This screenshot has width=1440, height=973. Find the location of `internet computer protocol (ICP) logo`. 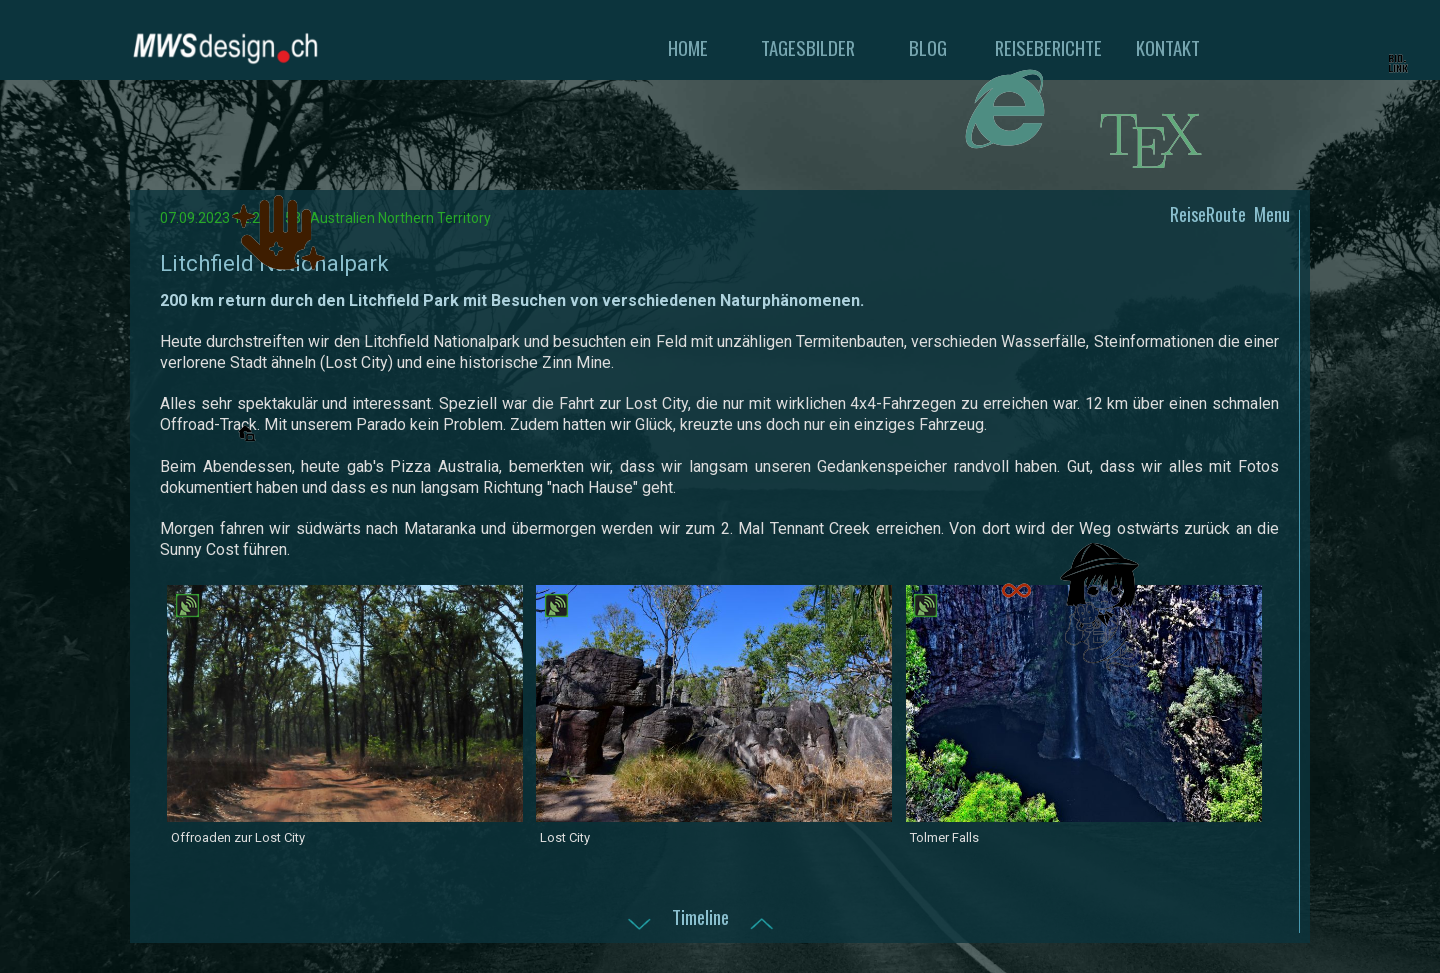

internet computer protocol (ICP) logo is located at coordinates (1016, 590).